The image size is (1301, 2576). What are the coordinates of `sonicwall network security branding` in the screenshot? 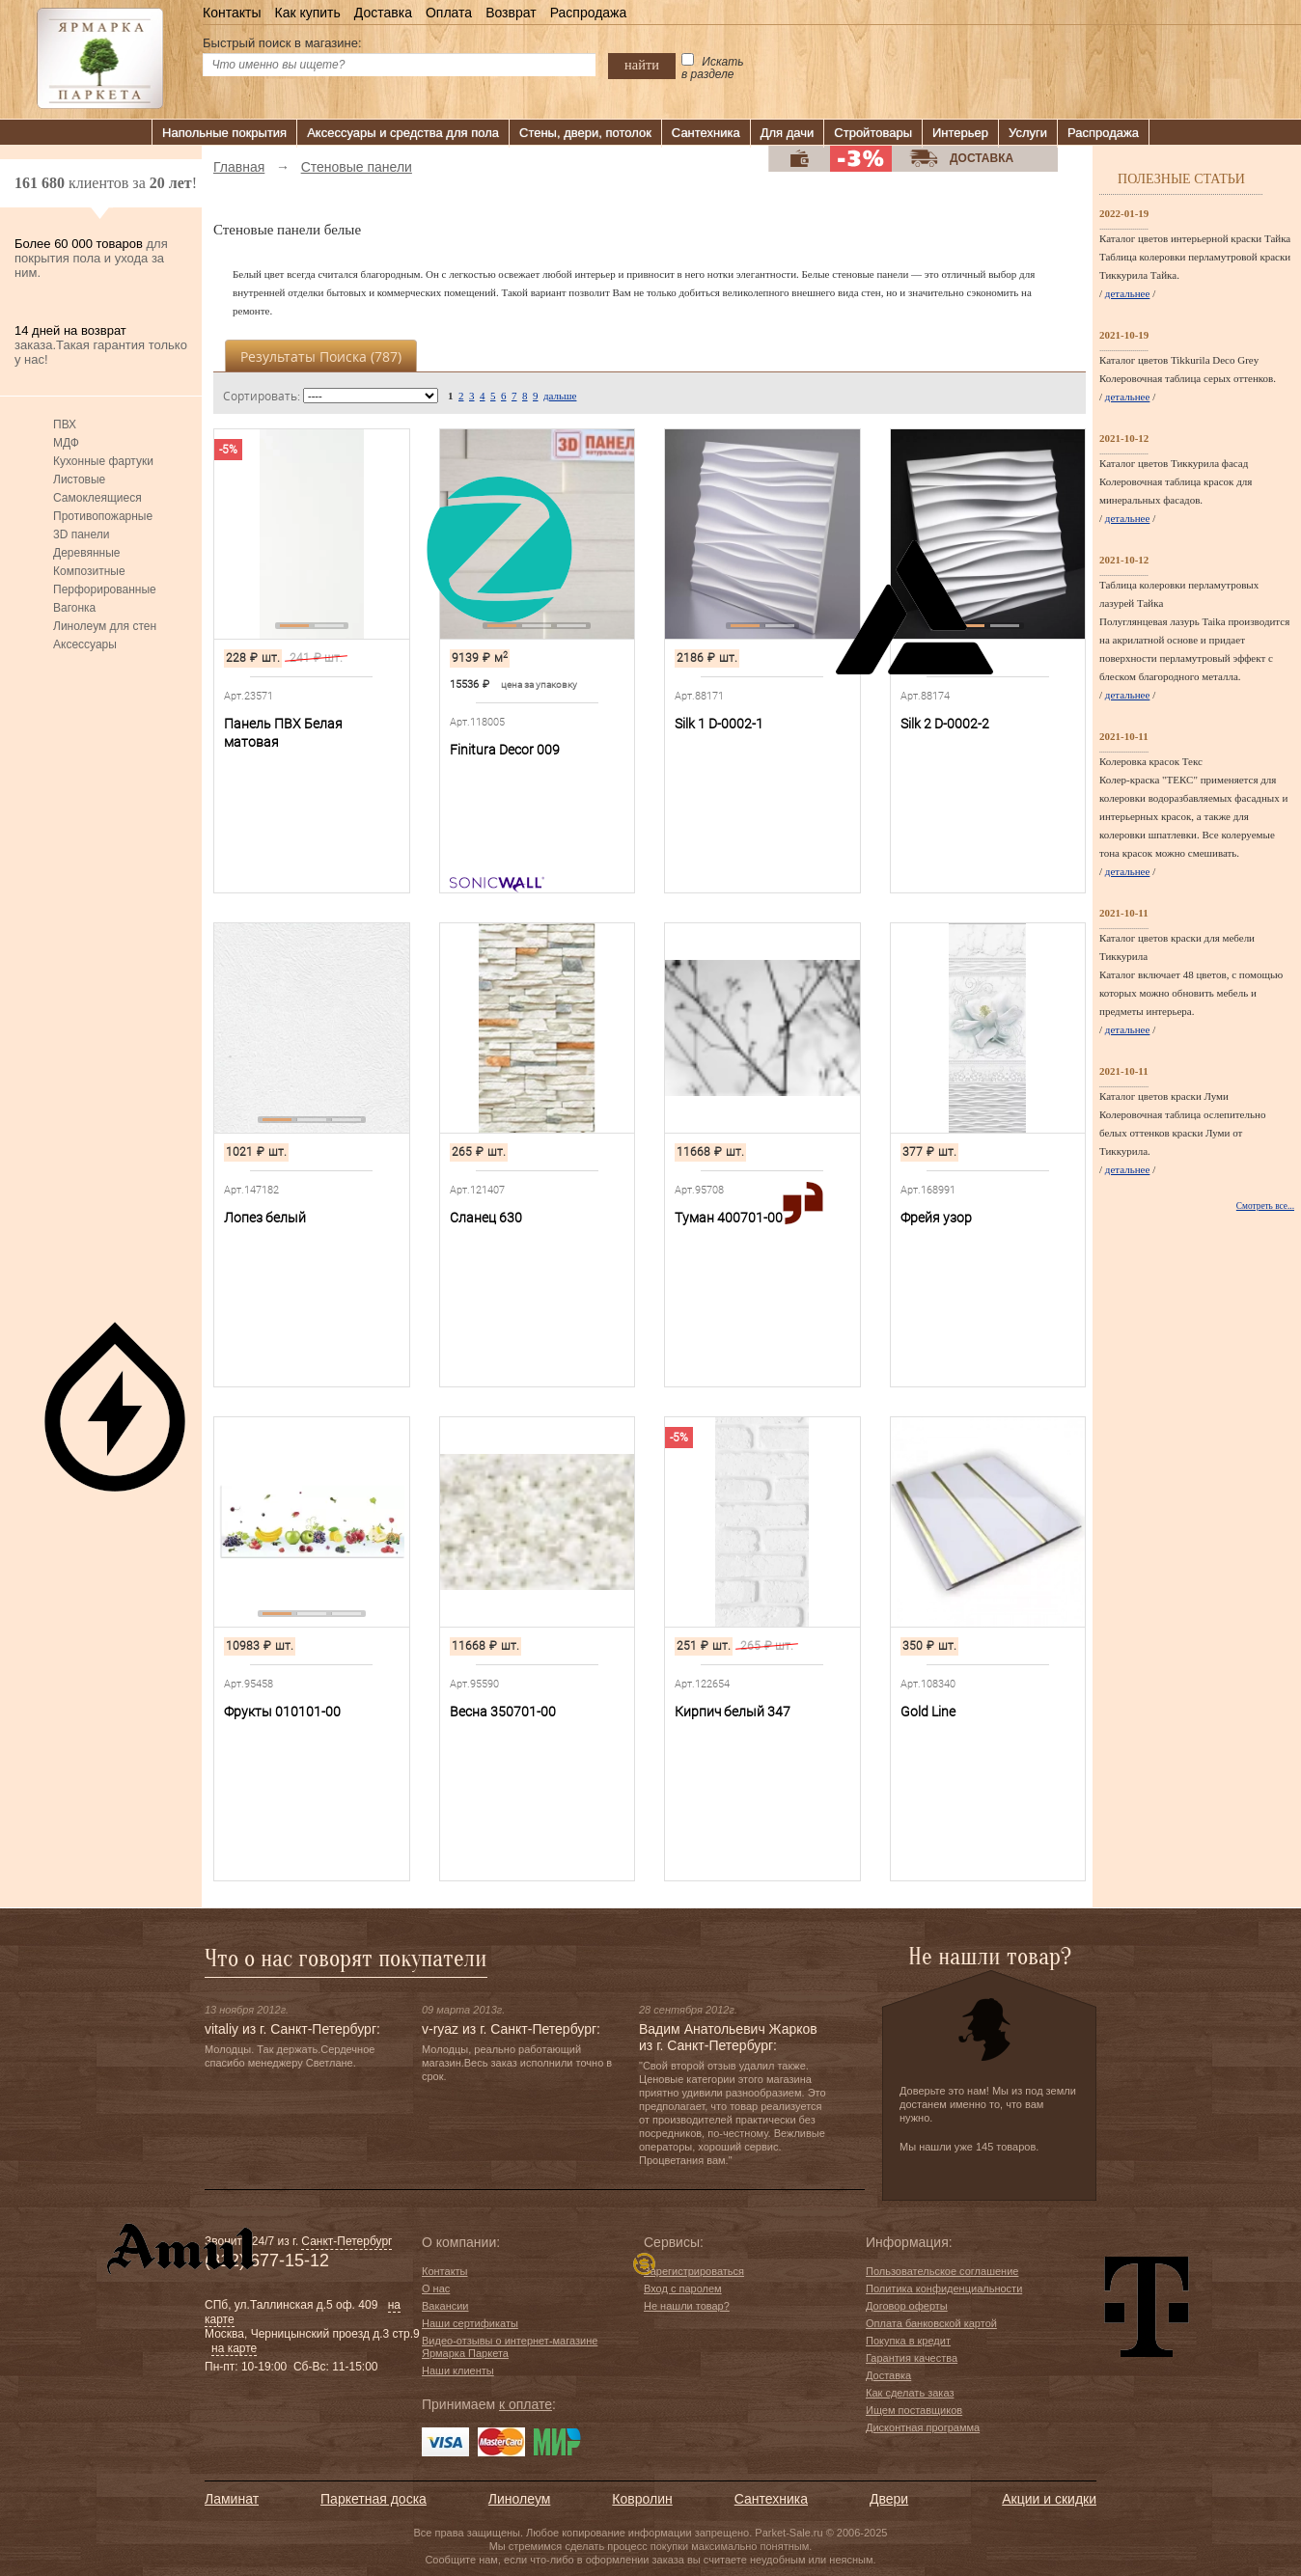 It's located at (497, 885).